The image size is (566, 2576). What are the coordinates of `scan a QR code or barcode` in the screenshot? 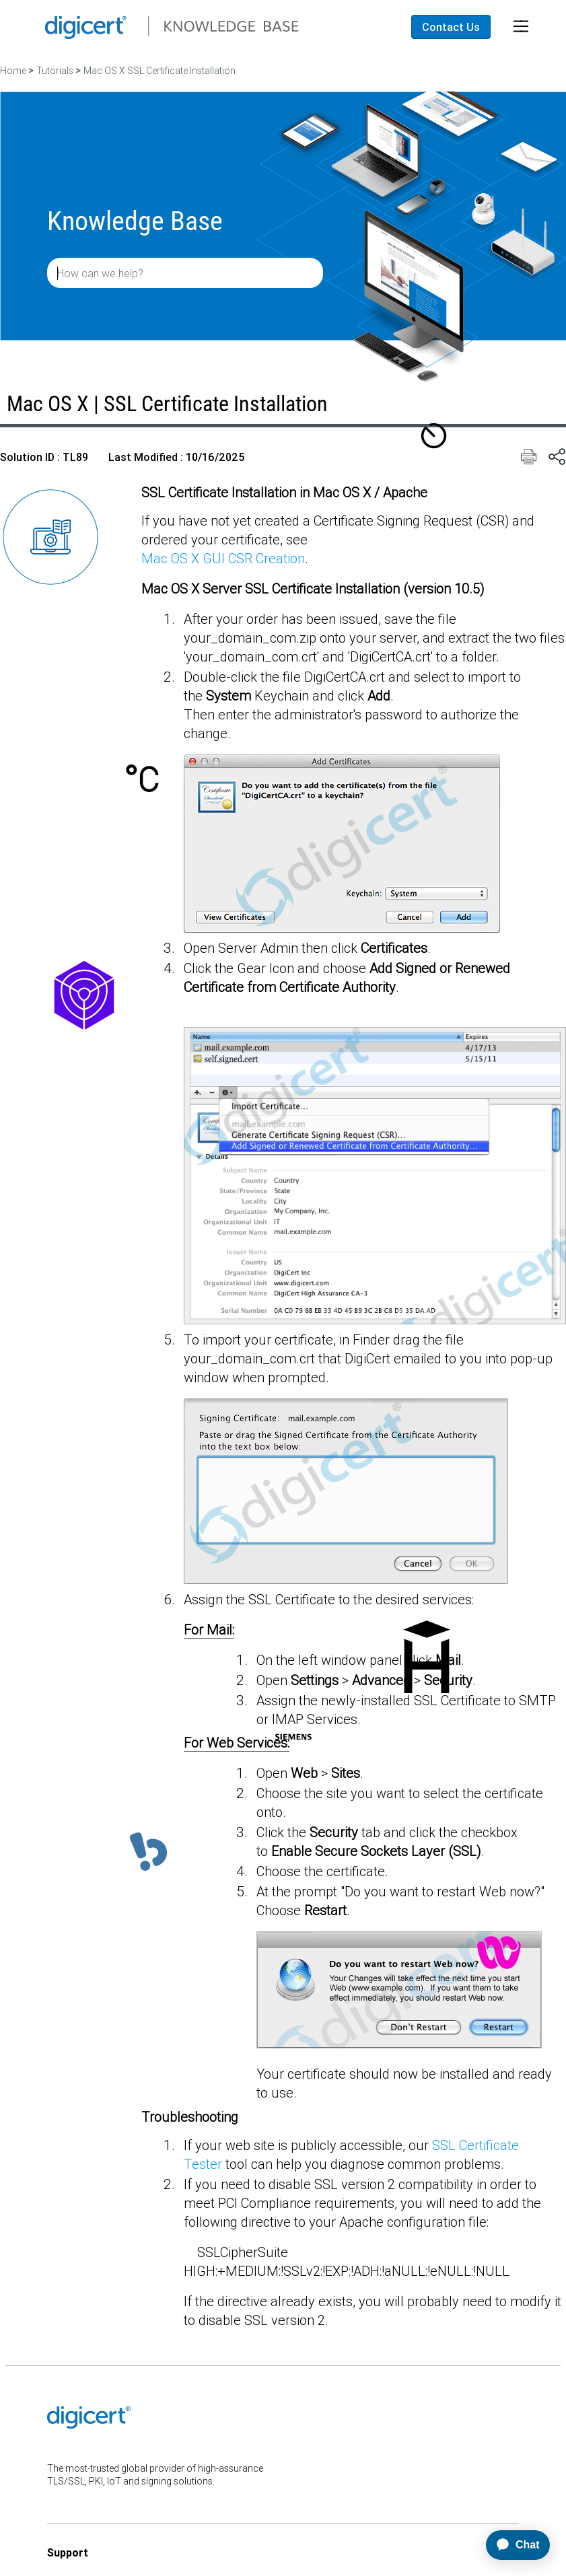 It's located at (433, 435).